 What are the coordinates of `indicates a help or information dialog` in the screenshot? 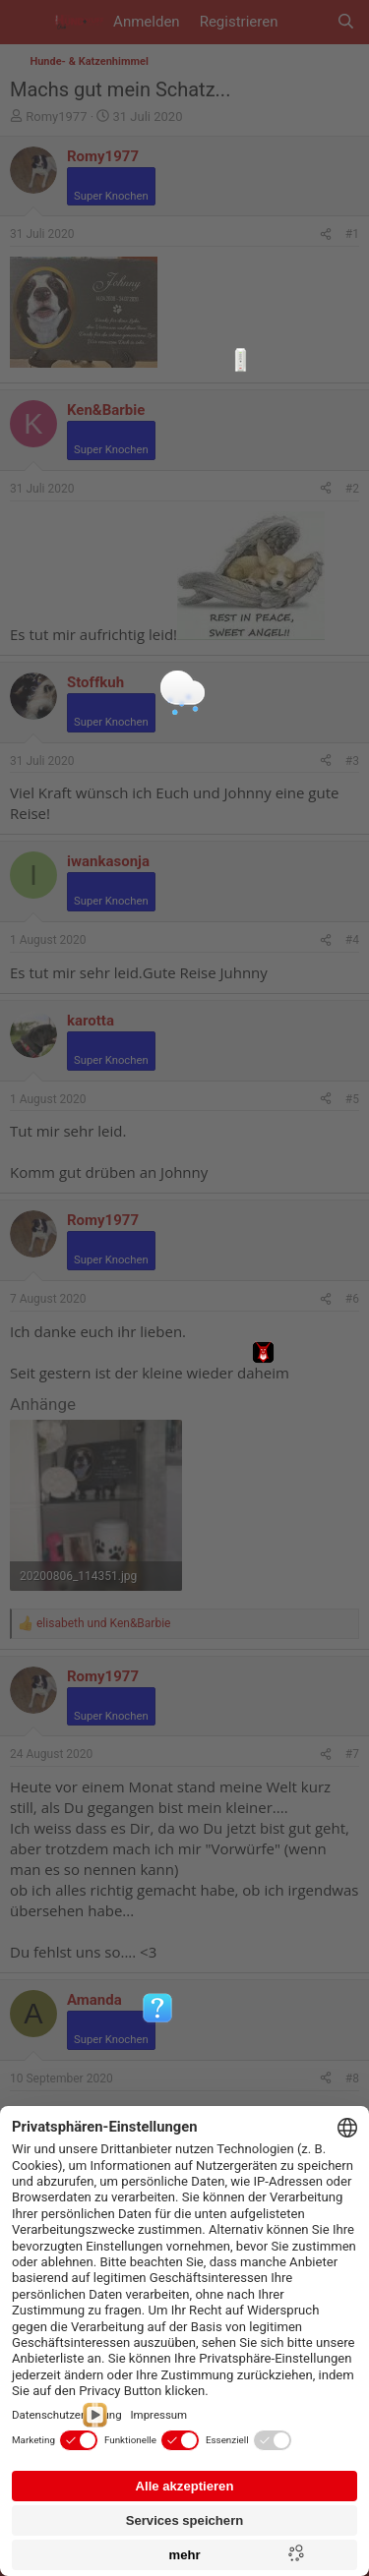 It's located at (157, 2009).